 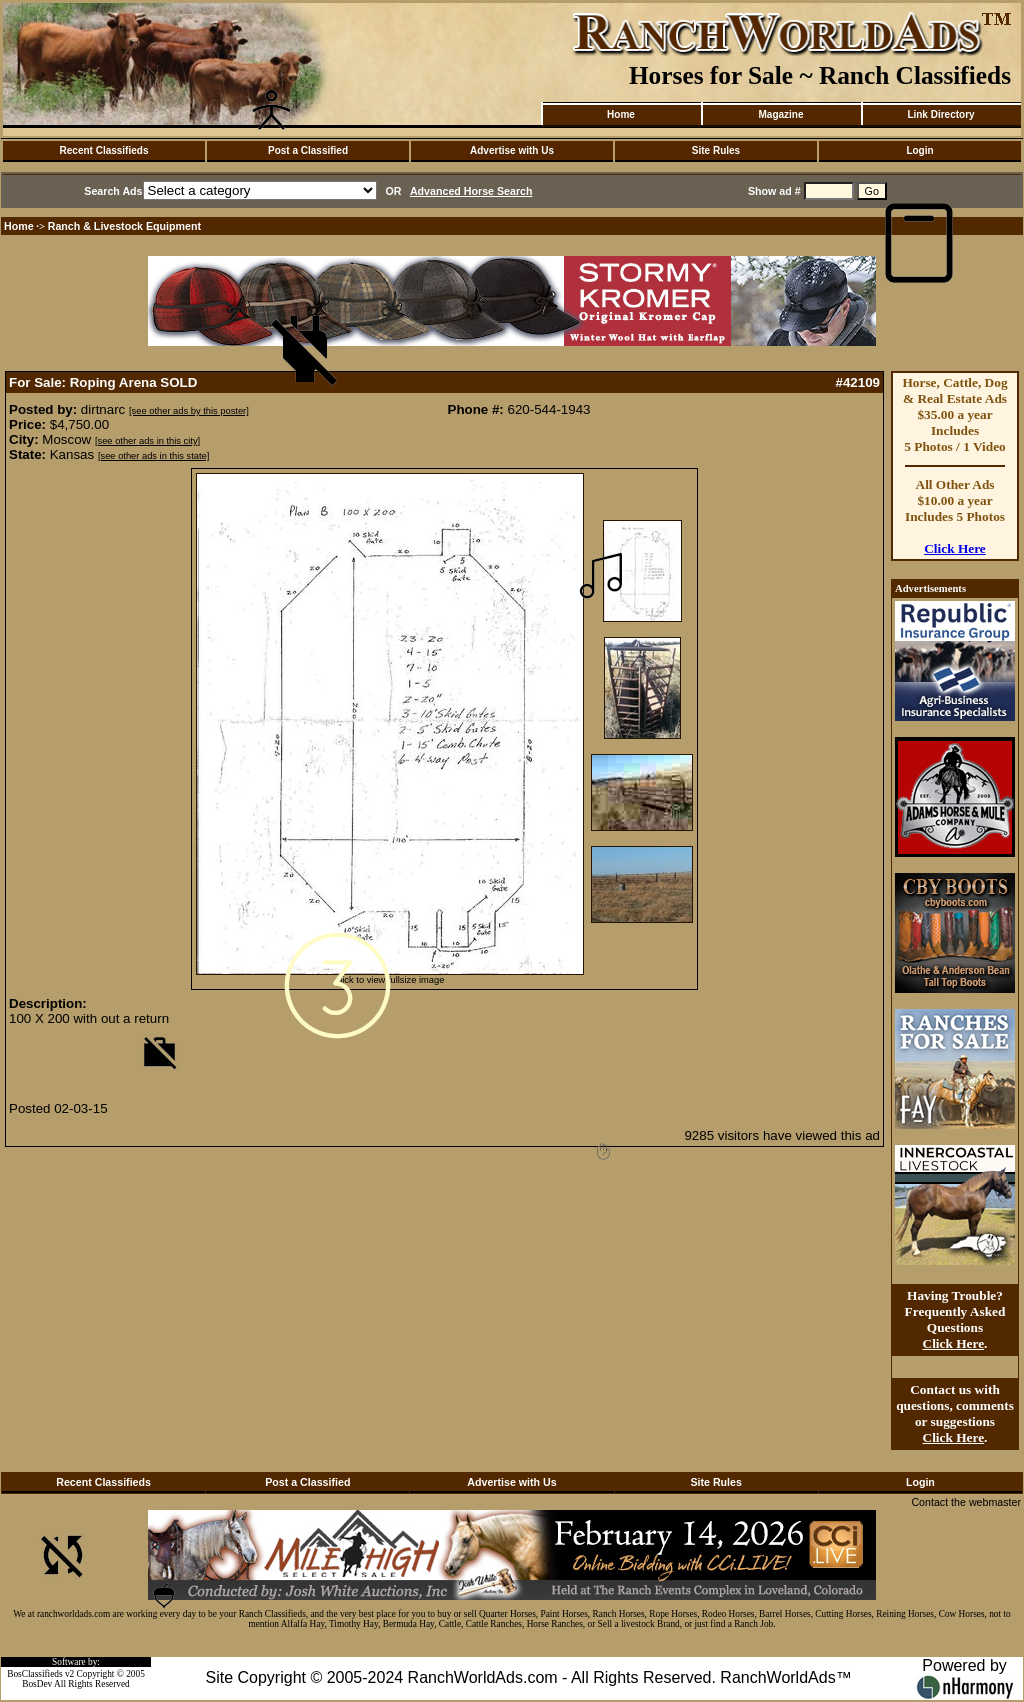 I want to click on sync is currently disabled, so click(x=63, y=1555).